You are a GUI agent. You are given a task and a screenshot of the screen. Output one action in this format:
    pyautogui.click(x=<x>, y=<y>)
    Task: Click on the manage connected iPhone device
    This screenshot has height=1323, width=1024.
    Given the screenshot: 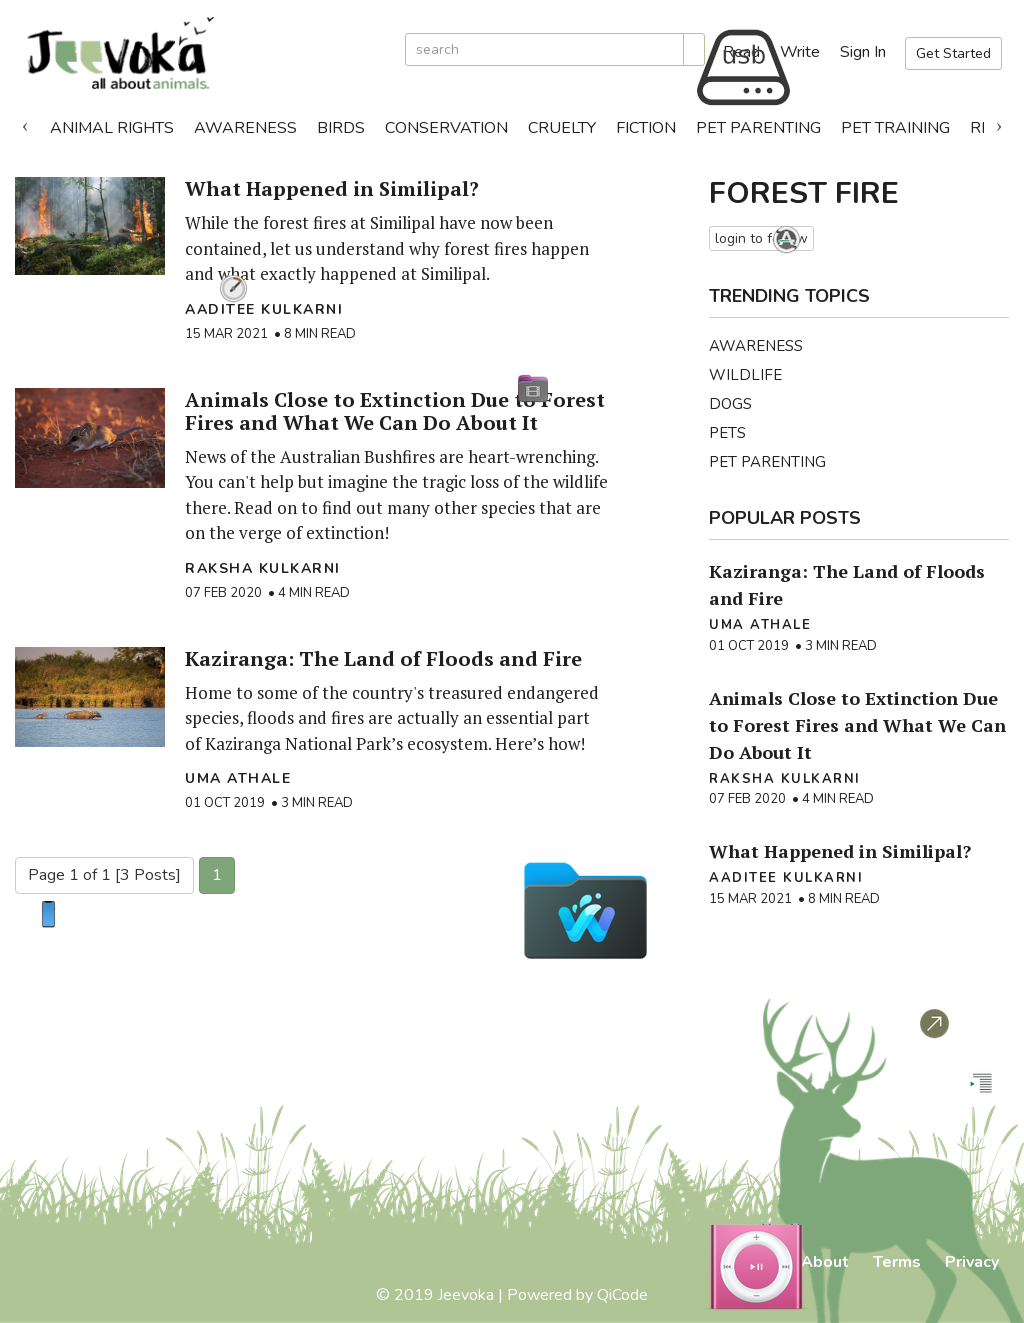 What is the action you would take?
    pyautogui.click(x=48, y=914)
    